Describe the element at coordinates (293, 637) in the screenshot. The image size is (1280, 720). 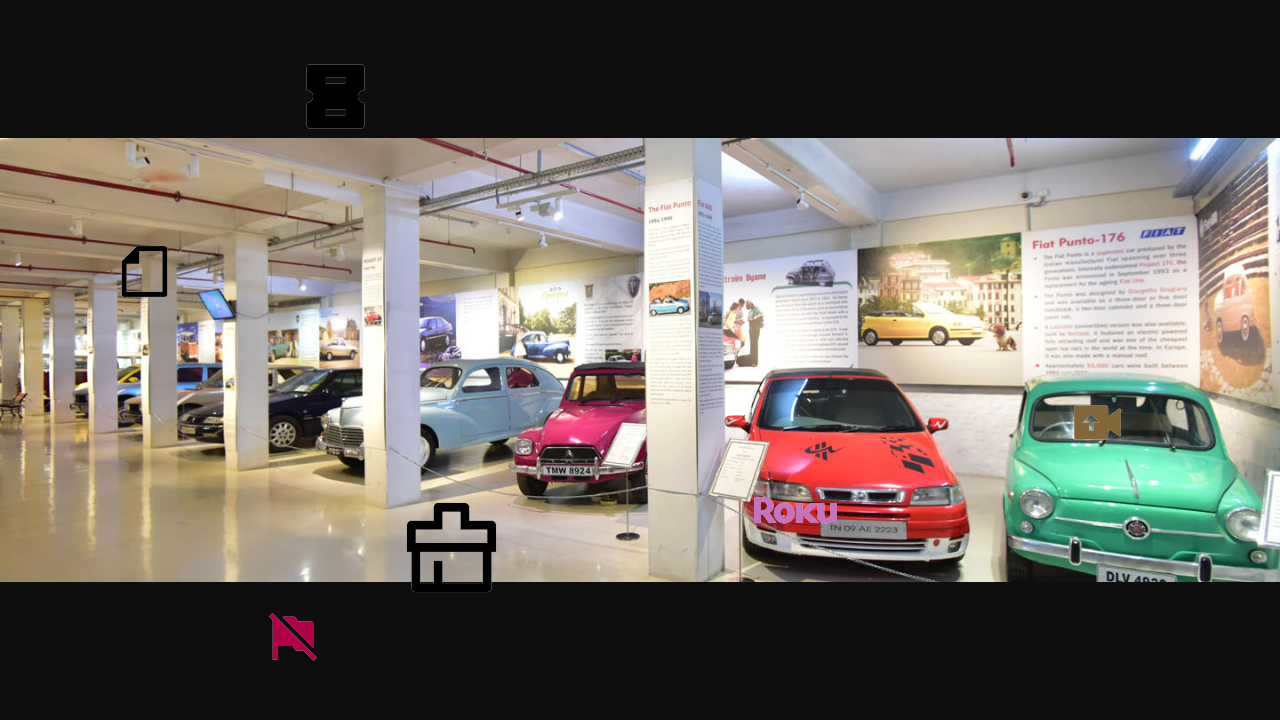
I see `remove flag or marker` at that location.